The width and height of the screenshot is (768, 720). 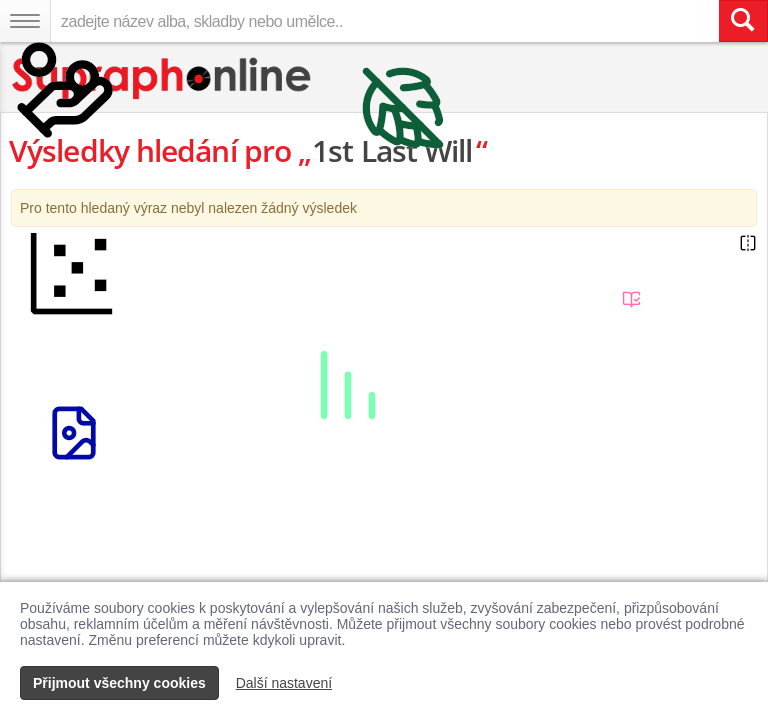 What do you see at coordinates (71, 279) in the screenshot?
I see `view scatter plot visualization` at bounding box center [71, 279].